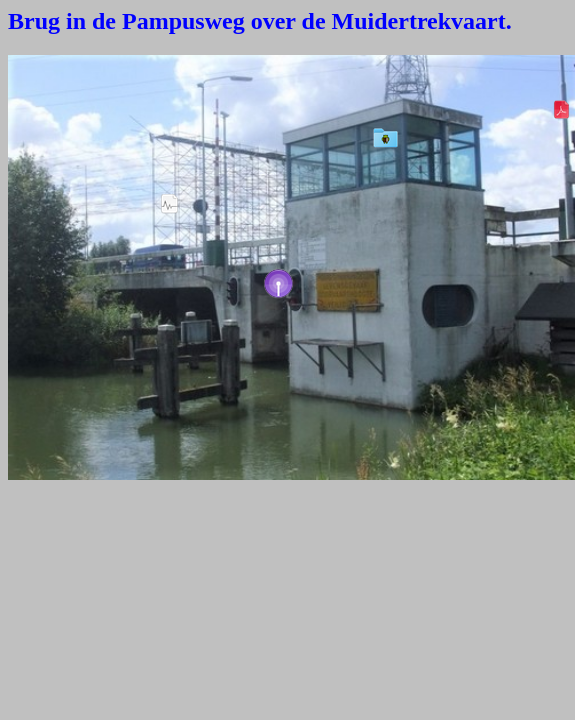  I want to click on folder containing android app files, so click(385, 138).